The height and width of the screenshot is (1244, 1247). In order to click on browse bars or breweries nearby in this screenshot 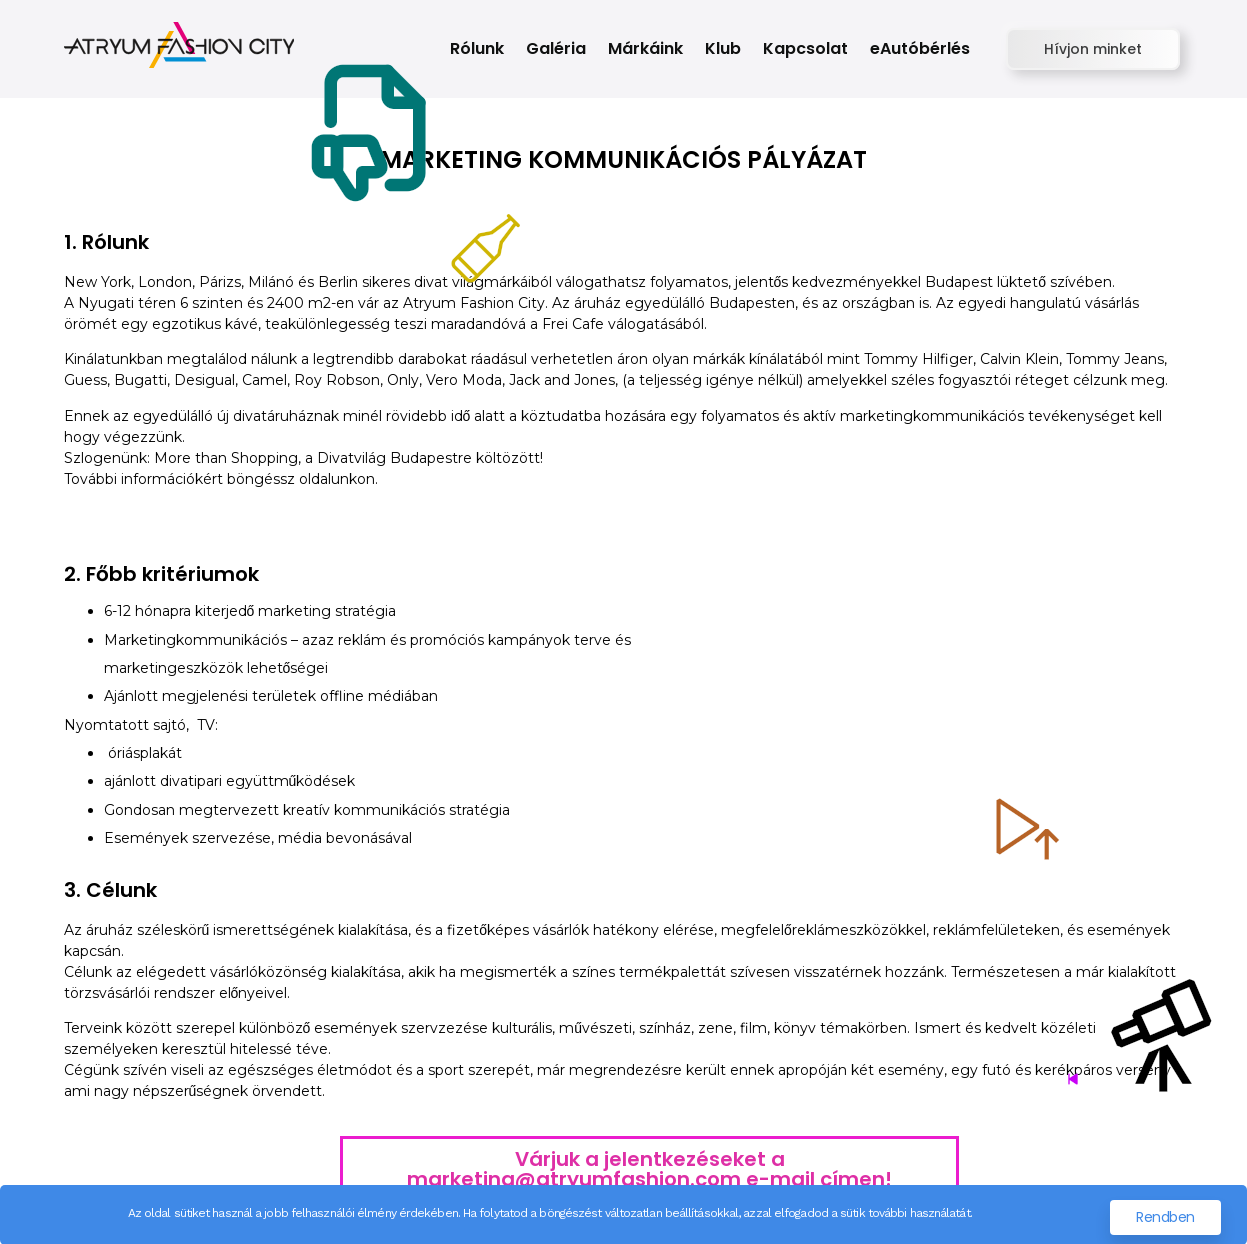, I will do `click(484, 249)`.